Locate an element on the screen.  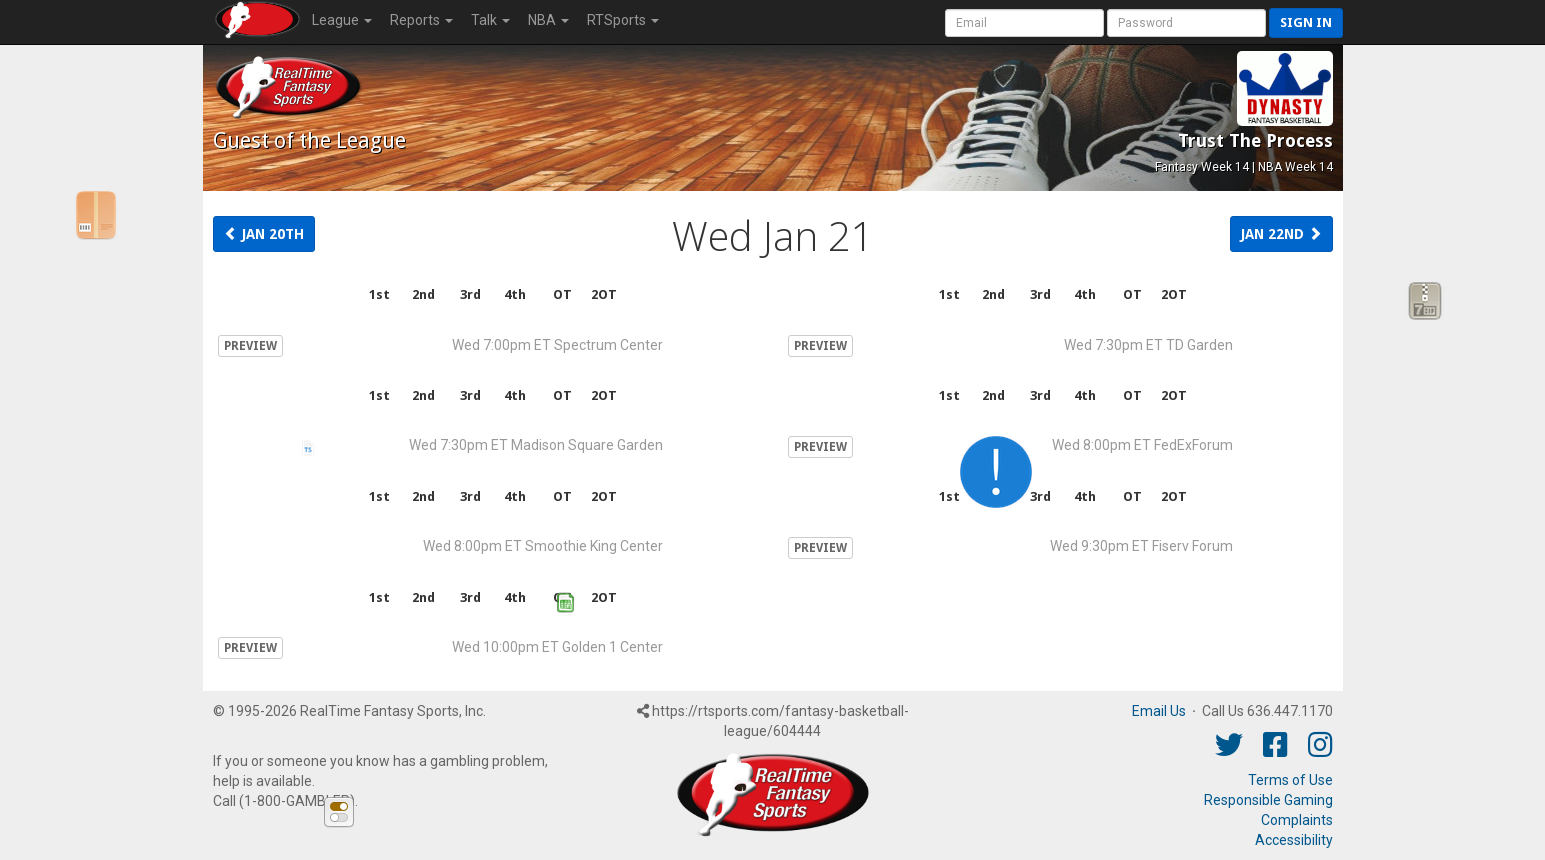
a compressed archive or package file is located at coordinates (96, 215).